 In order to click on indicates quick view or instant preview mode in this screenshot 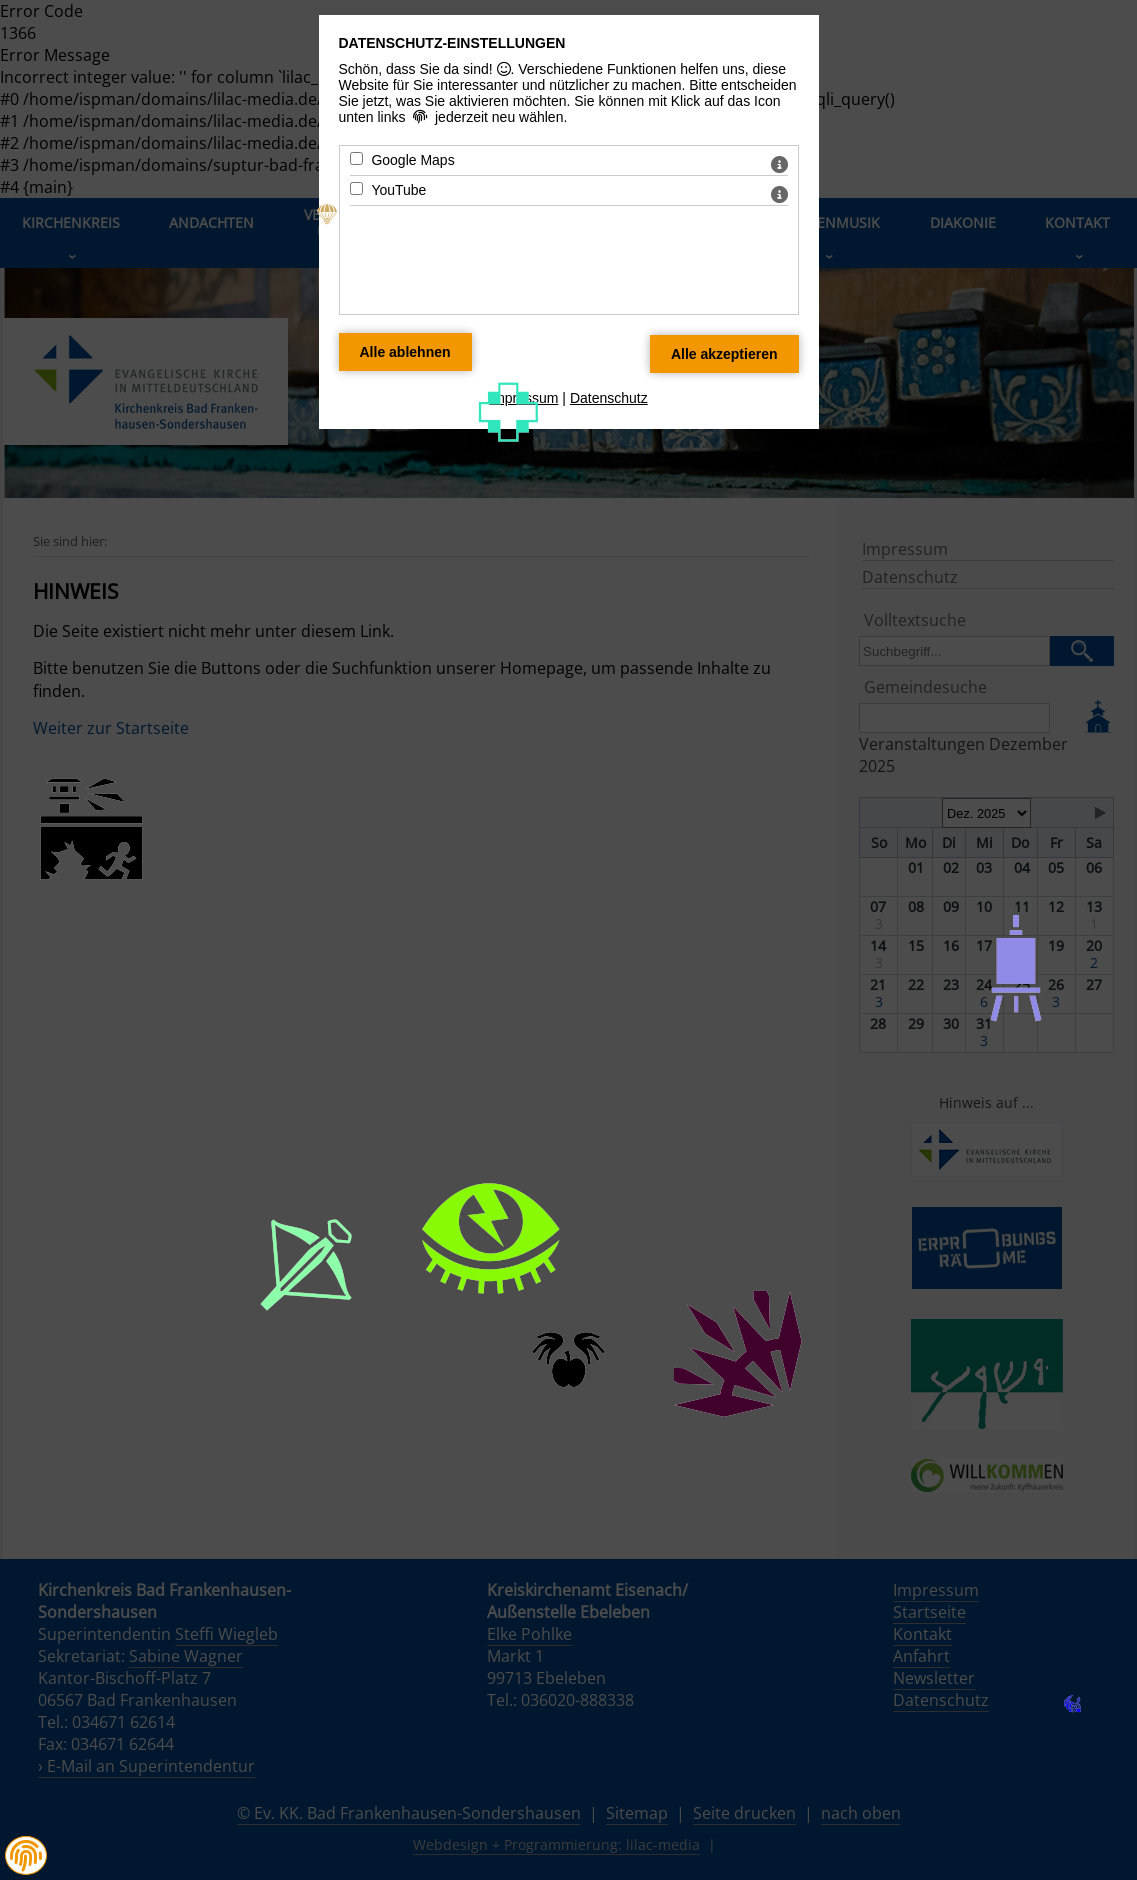, I will do `click(490, 1238)`.